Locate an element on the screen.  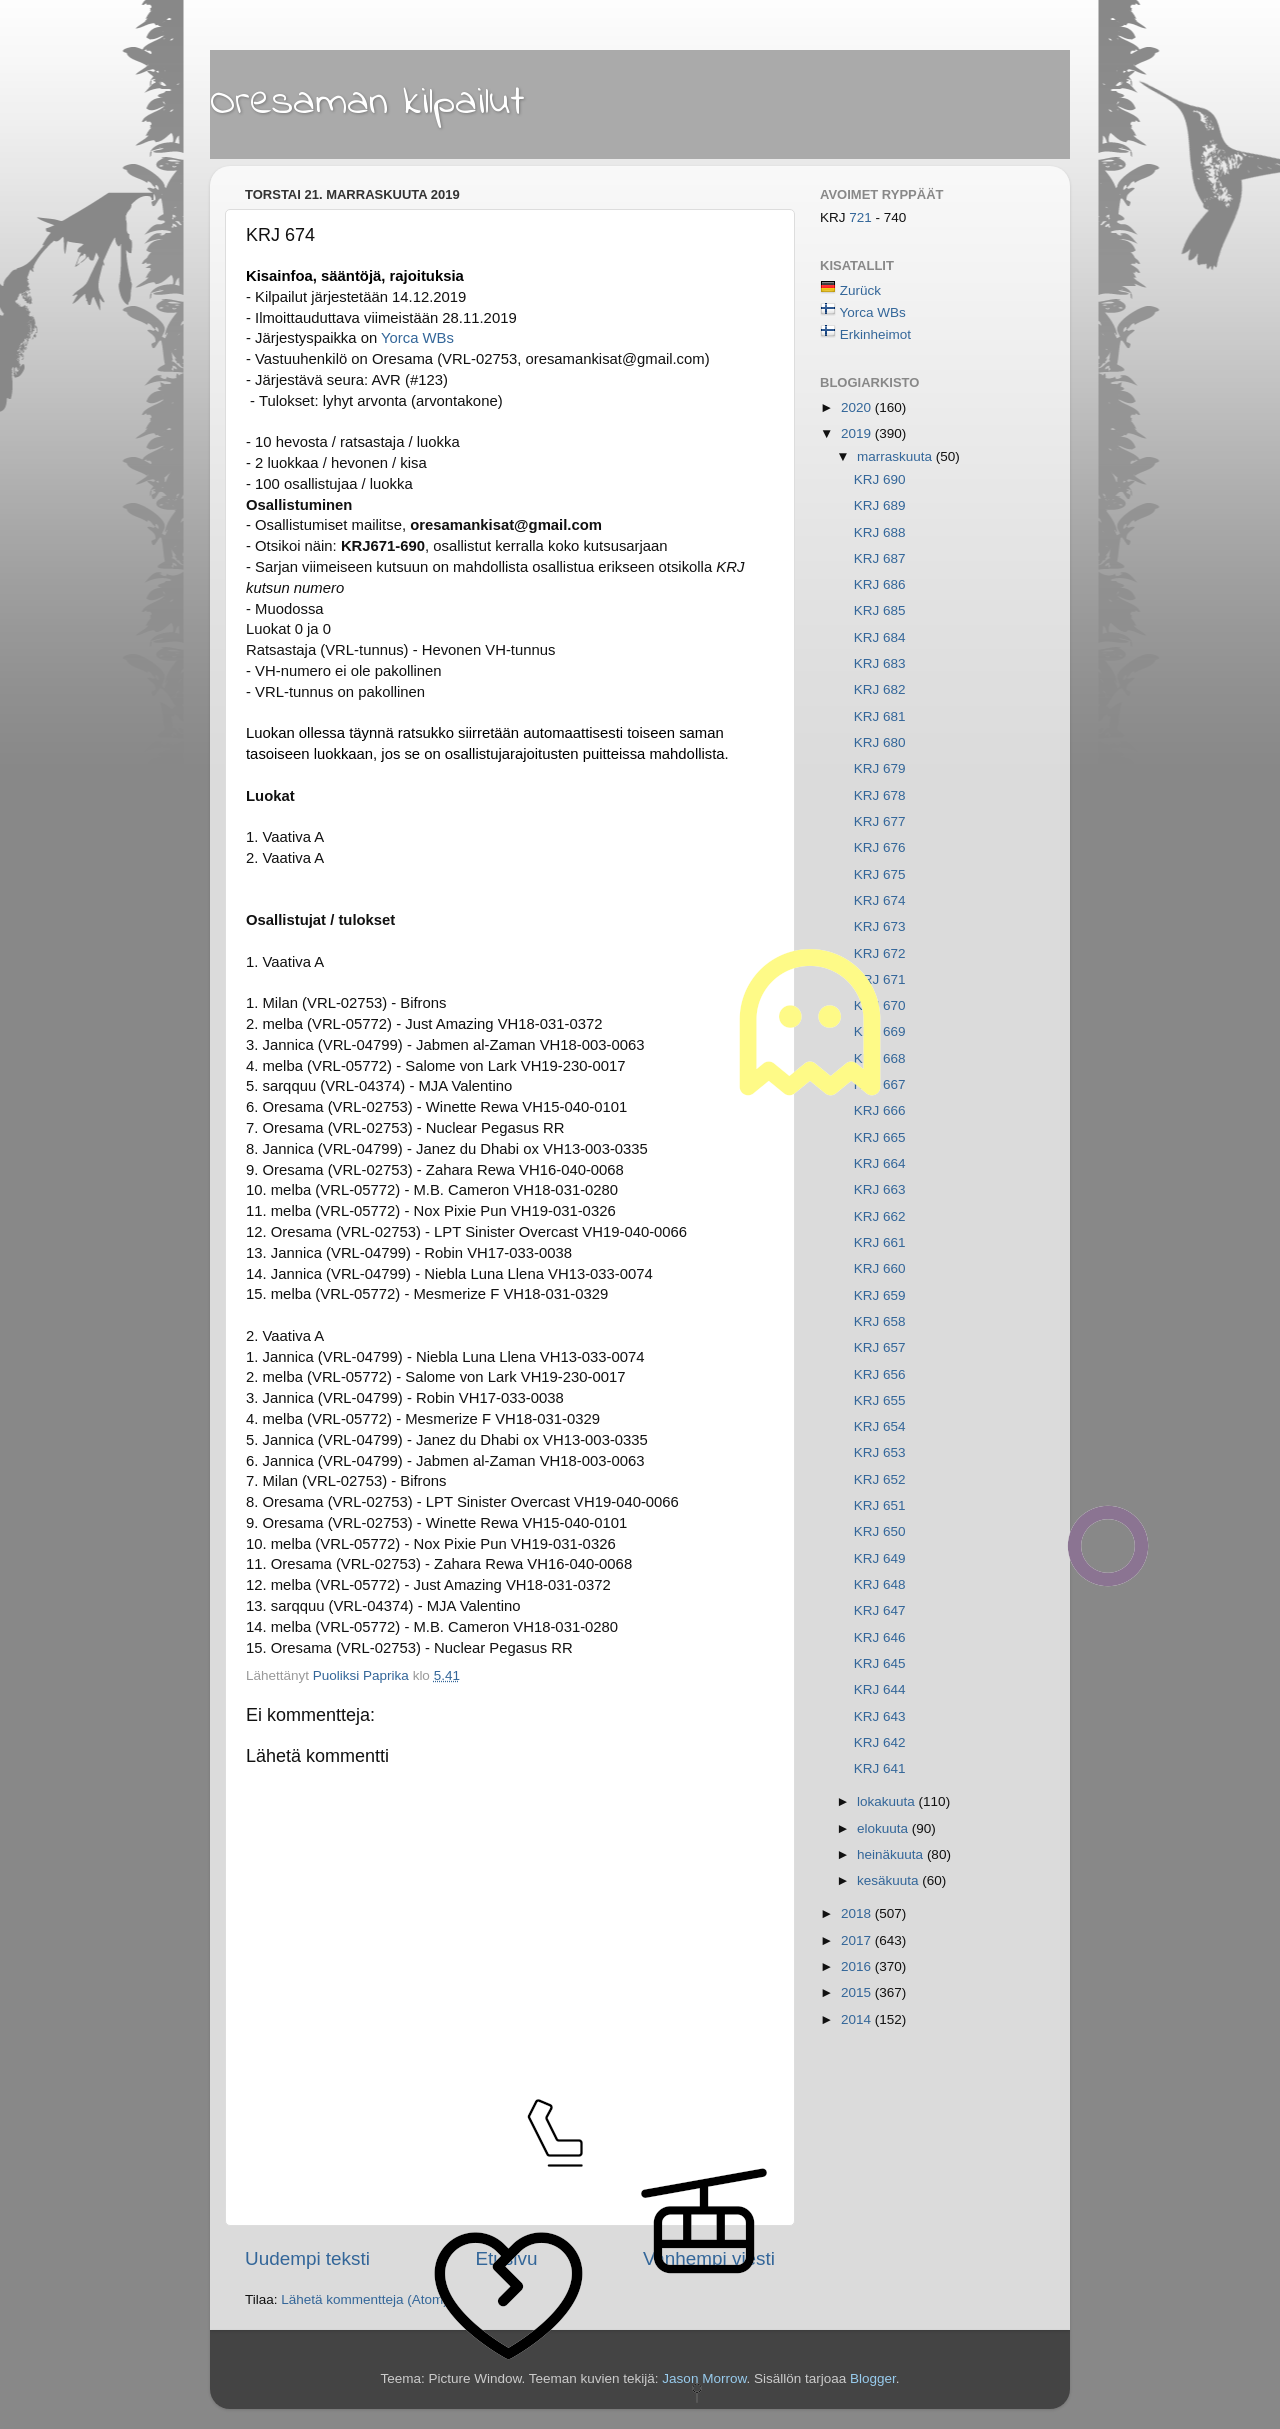
indicates gender-neutral or unspecified gender option is located at coordinates (1108, 1546).